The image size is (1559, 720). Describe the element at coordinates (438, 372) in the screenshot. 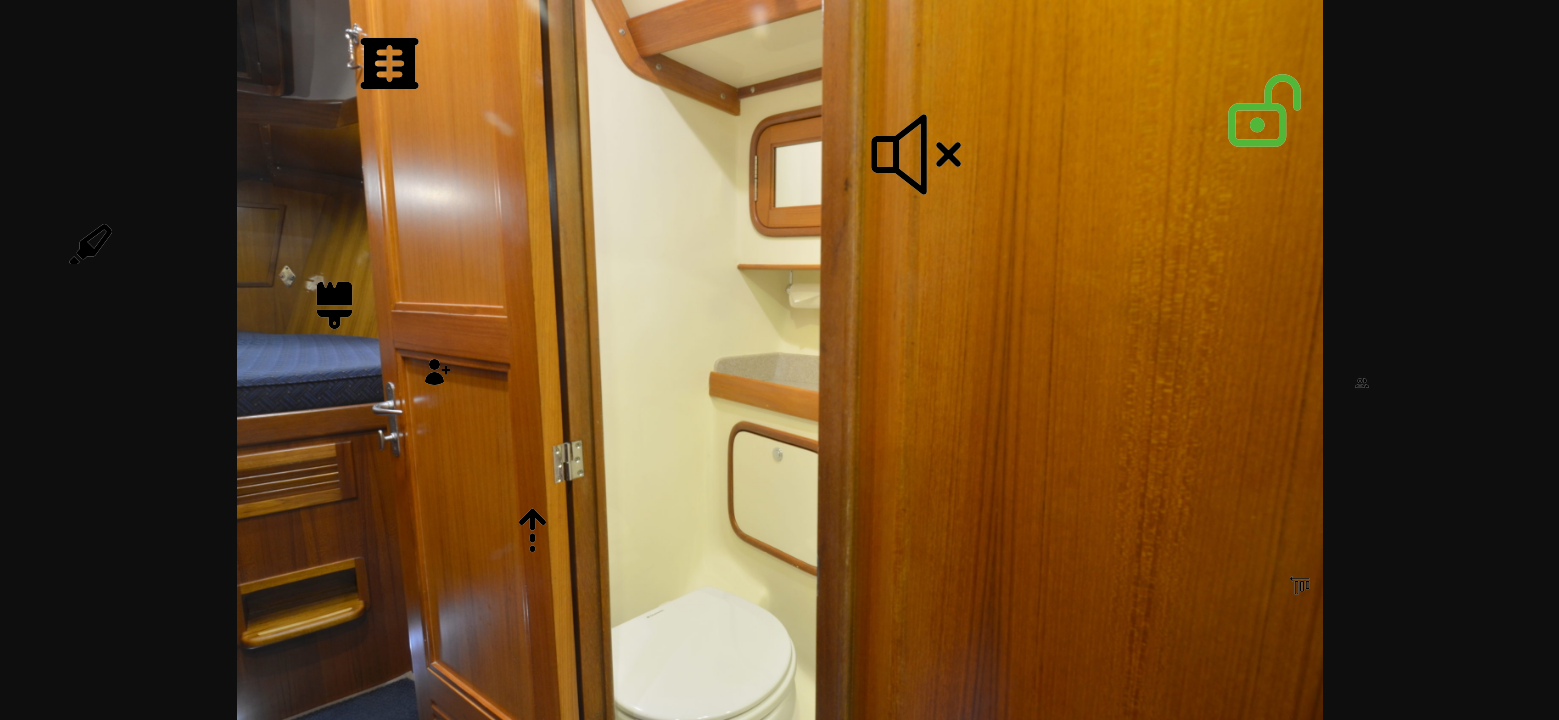

I see `add a new user or contact` at that location.